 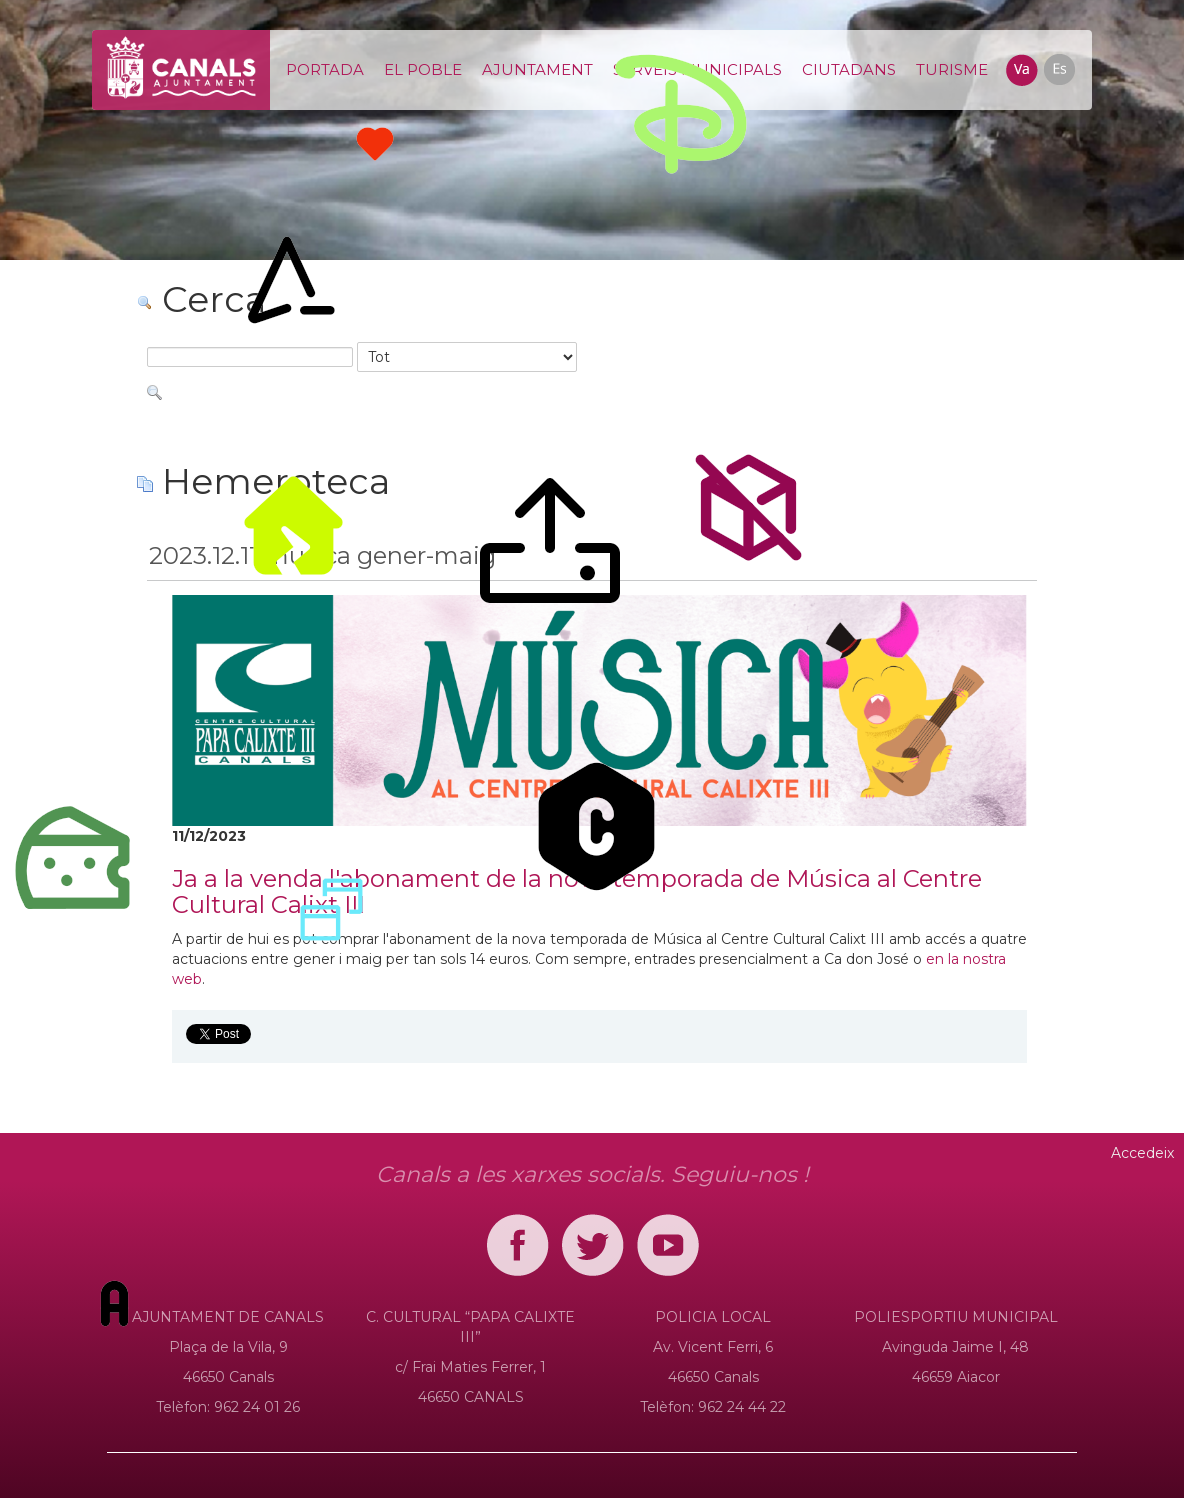 I want to click on remove a navigation waypoint, so click(x=287, y=280).